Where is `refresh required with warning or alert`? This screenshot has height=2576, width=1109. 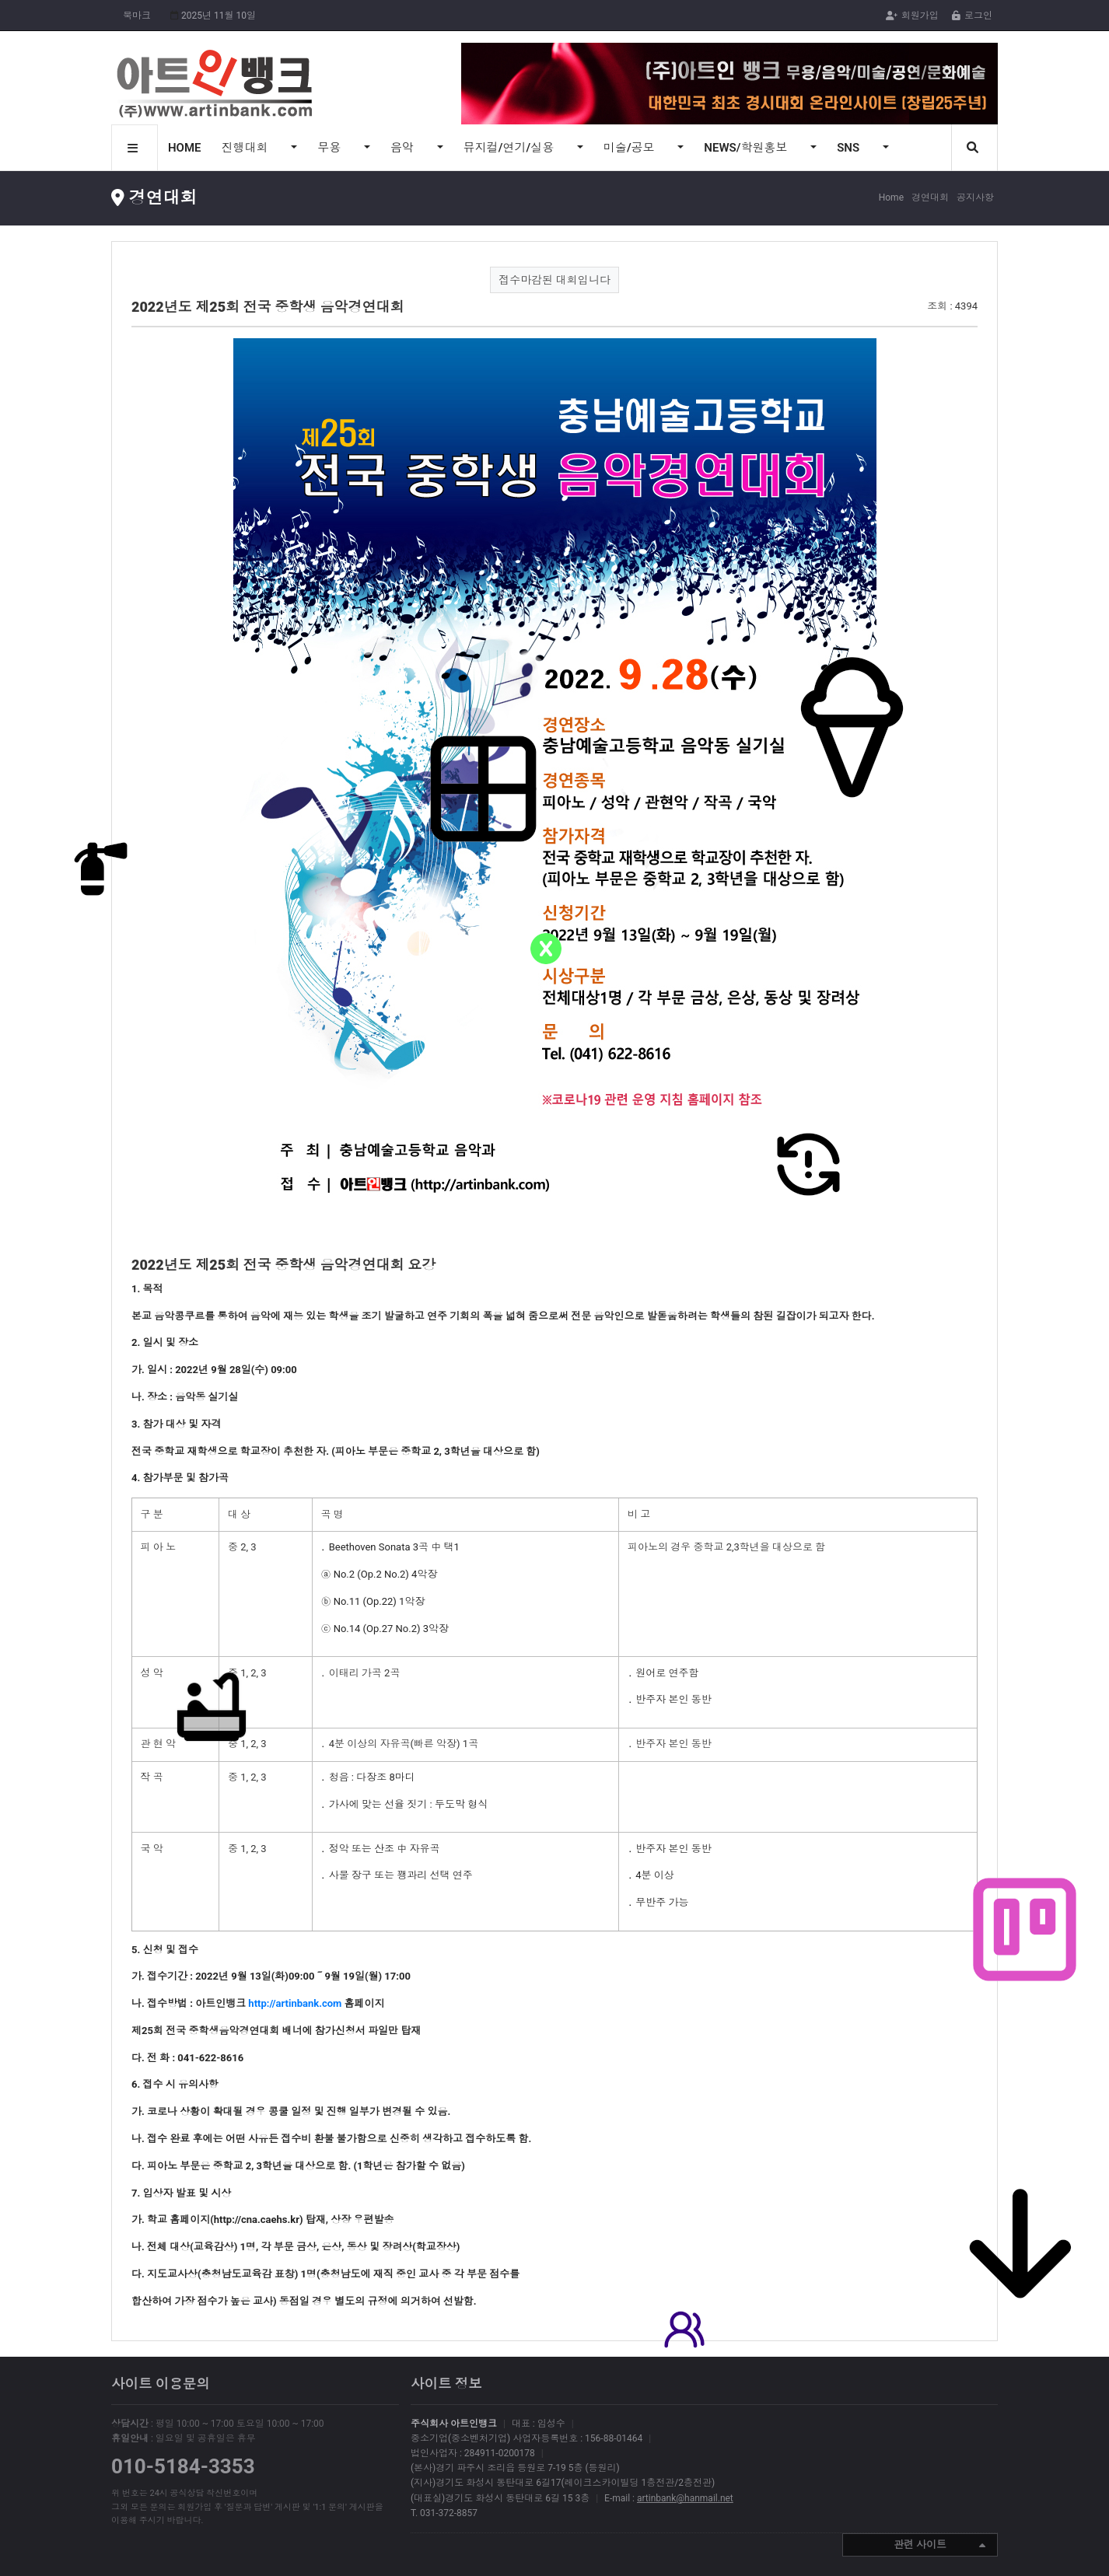 refresh required with warning or alert is located at coordinates (808, 1164).